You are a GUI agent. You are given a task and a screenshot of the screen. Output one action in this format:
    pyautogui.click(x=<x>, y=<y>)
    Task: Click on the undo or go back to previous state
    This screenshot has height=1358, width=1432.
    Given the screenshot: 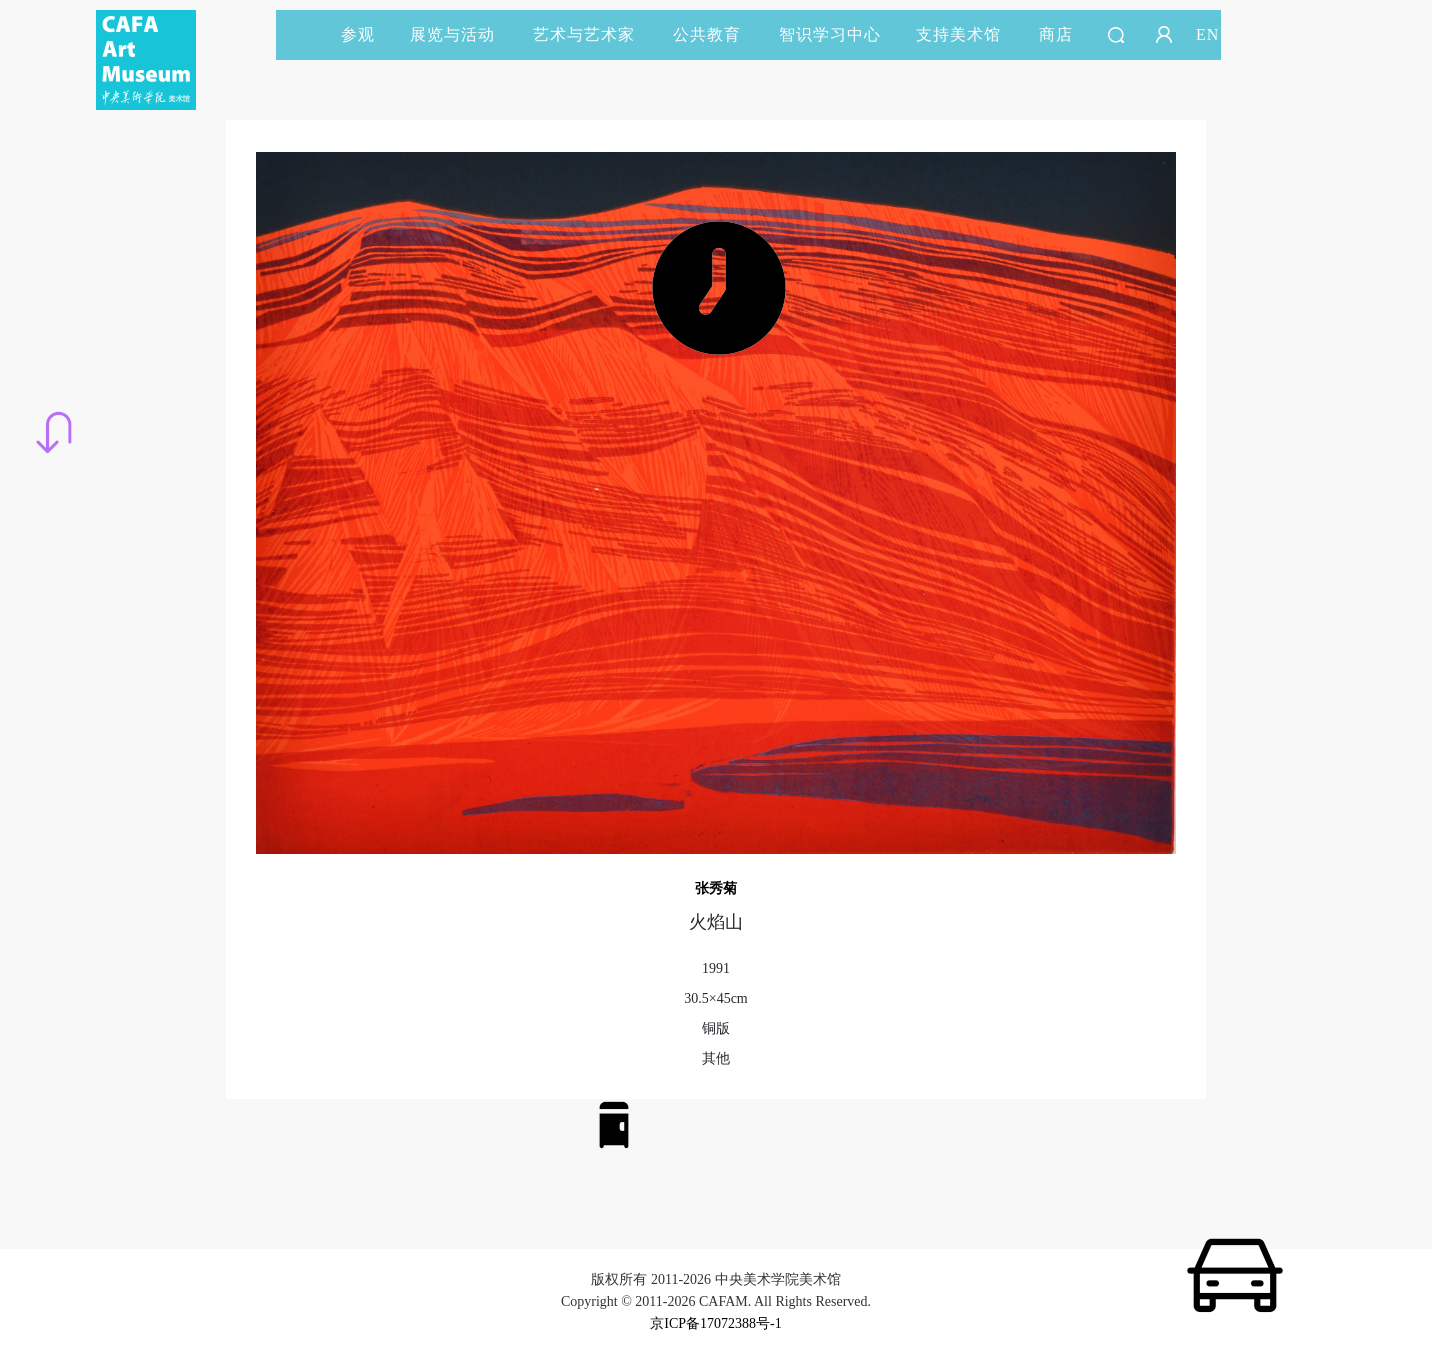 What is the action you would take?
    pyautogui.click(x=55, y=432)
    